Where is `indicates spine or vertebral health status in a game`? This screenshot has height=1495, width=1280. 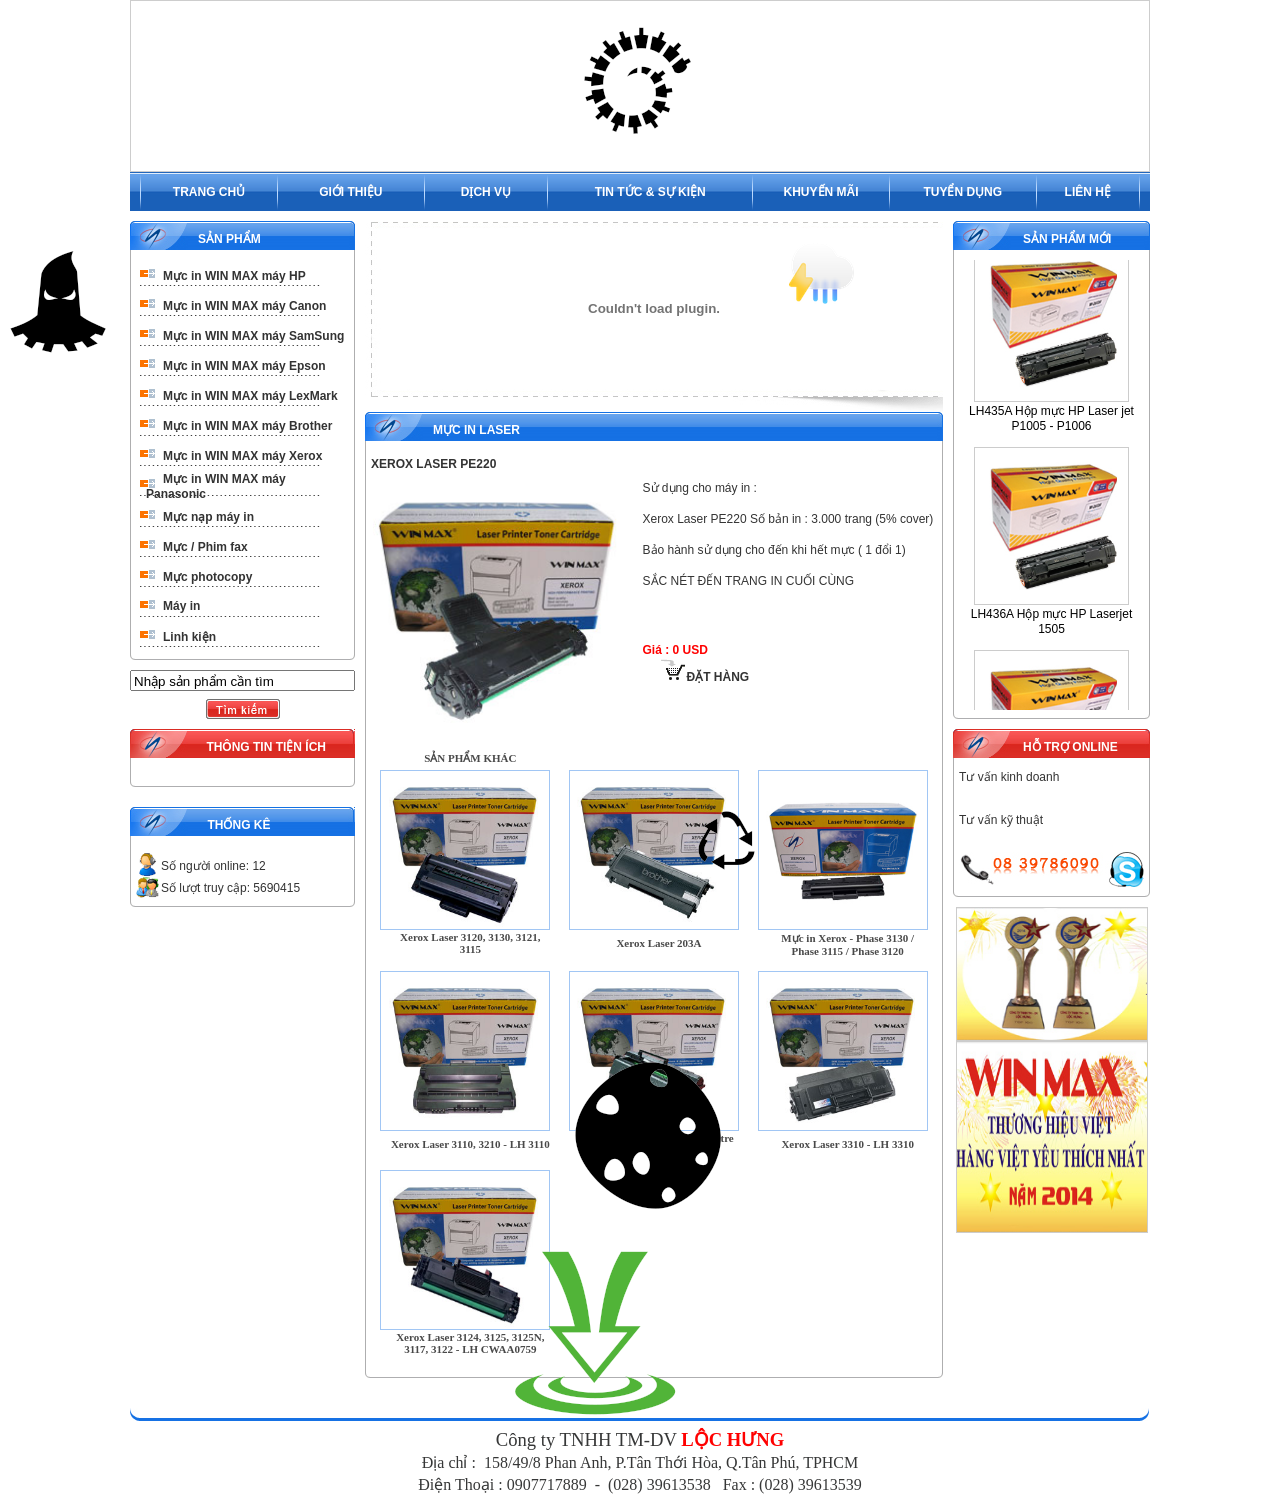
indicates spine or vertebral health status in a game is located at coordinates (636, 80).